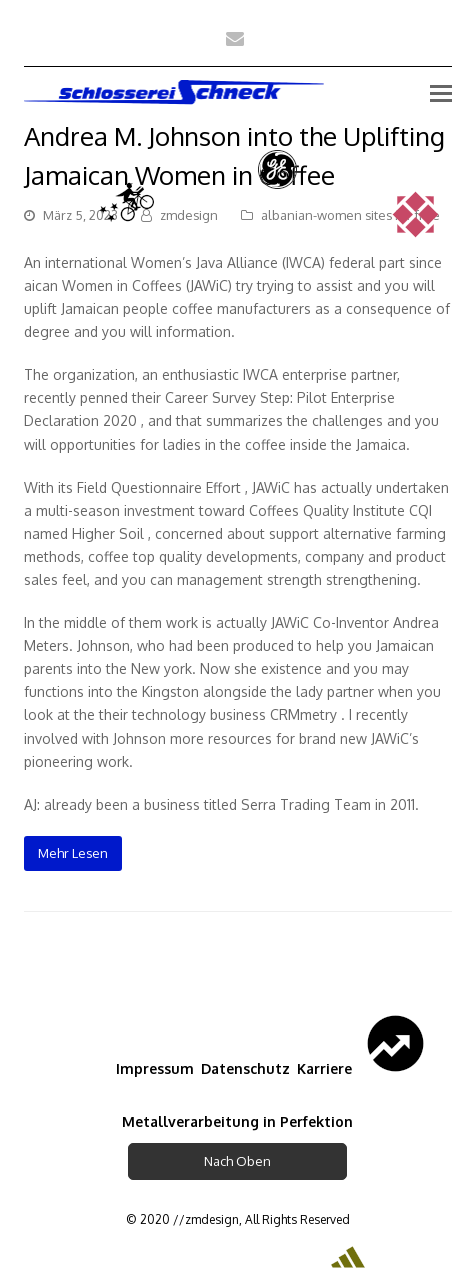  What do you see at coordinates (126, 202) in the screenshot?
I see `open the Postmates delivery app` at bounding box center [126, 202].